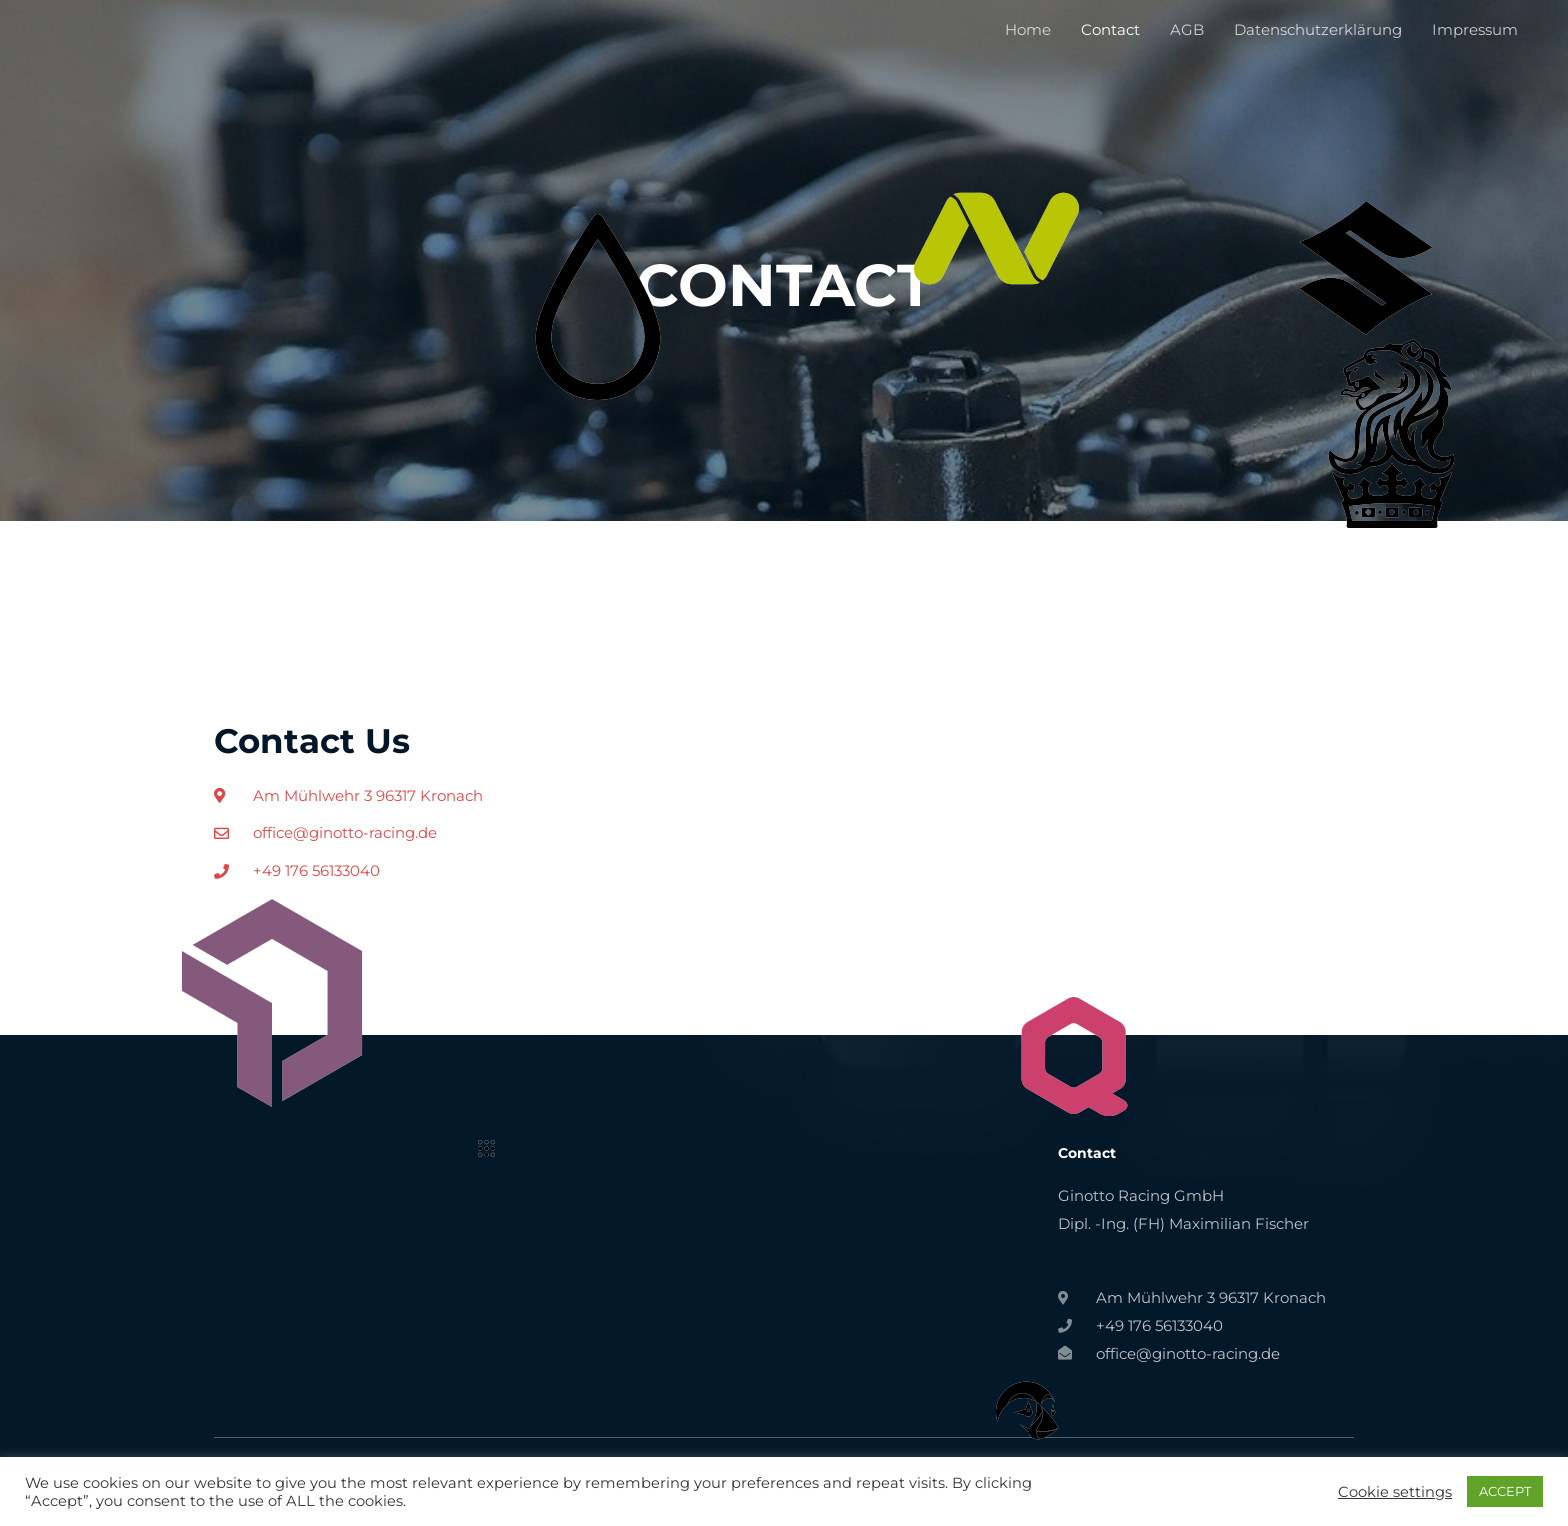 This screenshot has width=1568, height=1526. Describe the element at coordinates (1366, 268) in the screenshot. I see `suzuki brand logo` at that location.